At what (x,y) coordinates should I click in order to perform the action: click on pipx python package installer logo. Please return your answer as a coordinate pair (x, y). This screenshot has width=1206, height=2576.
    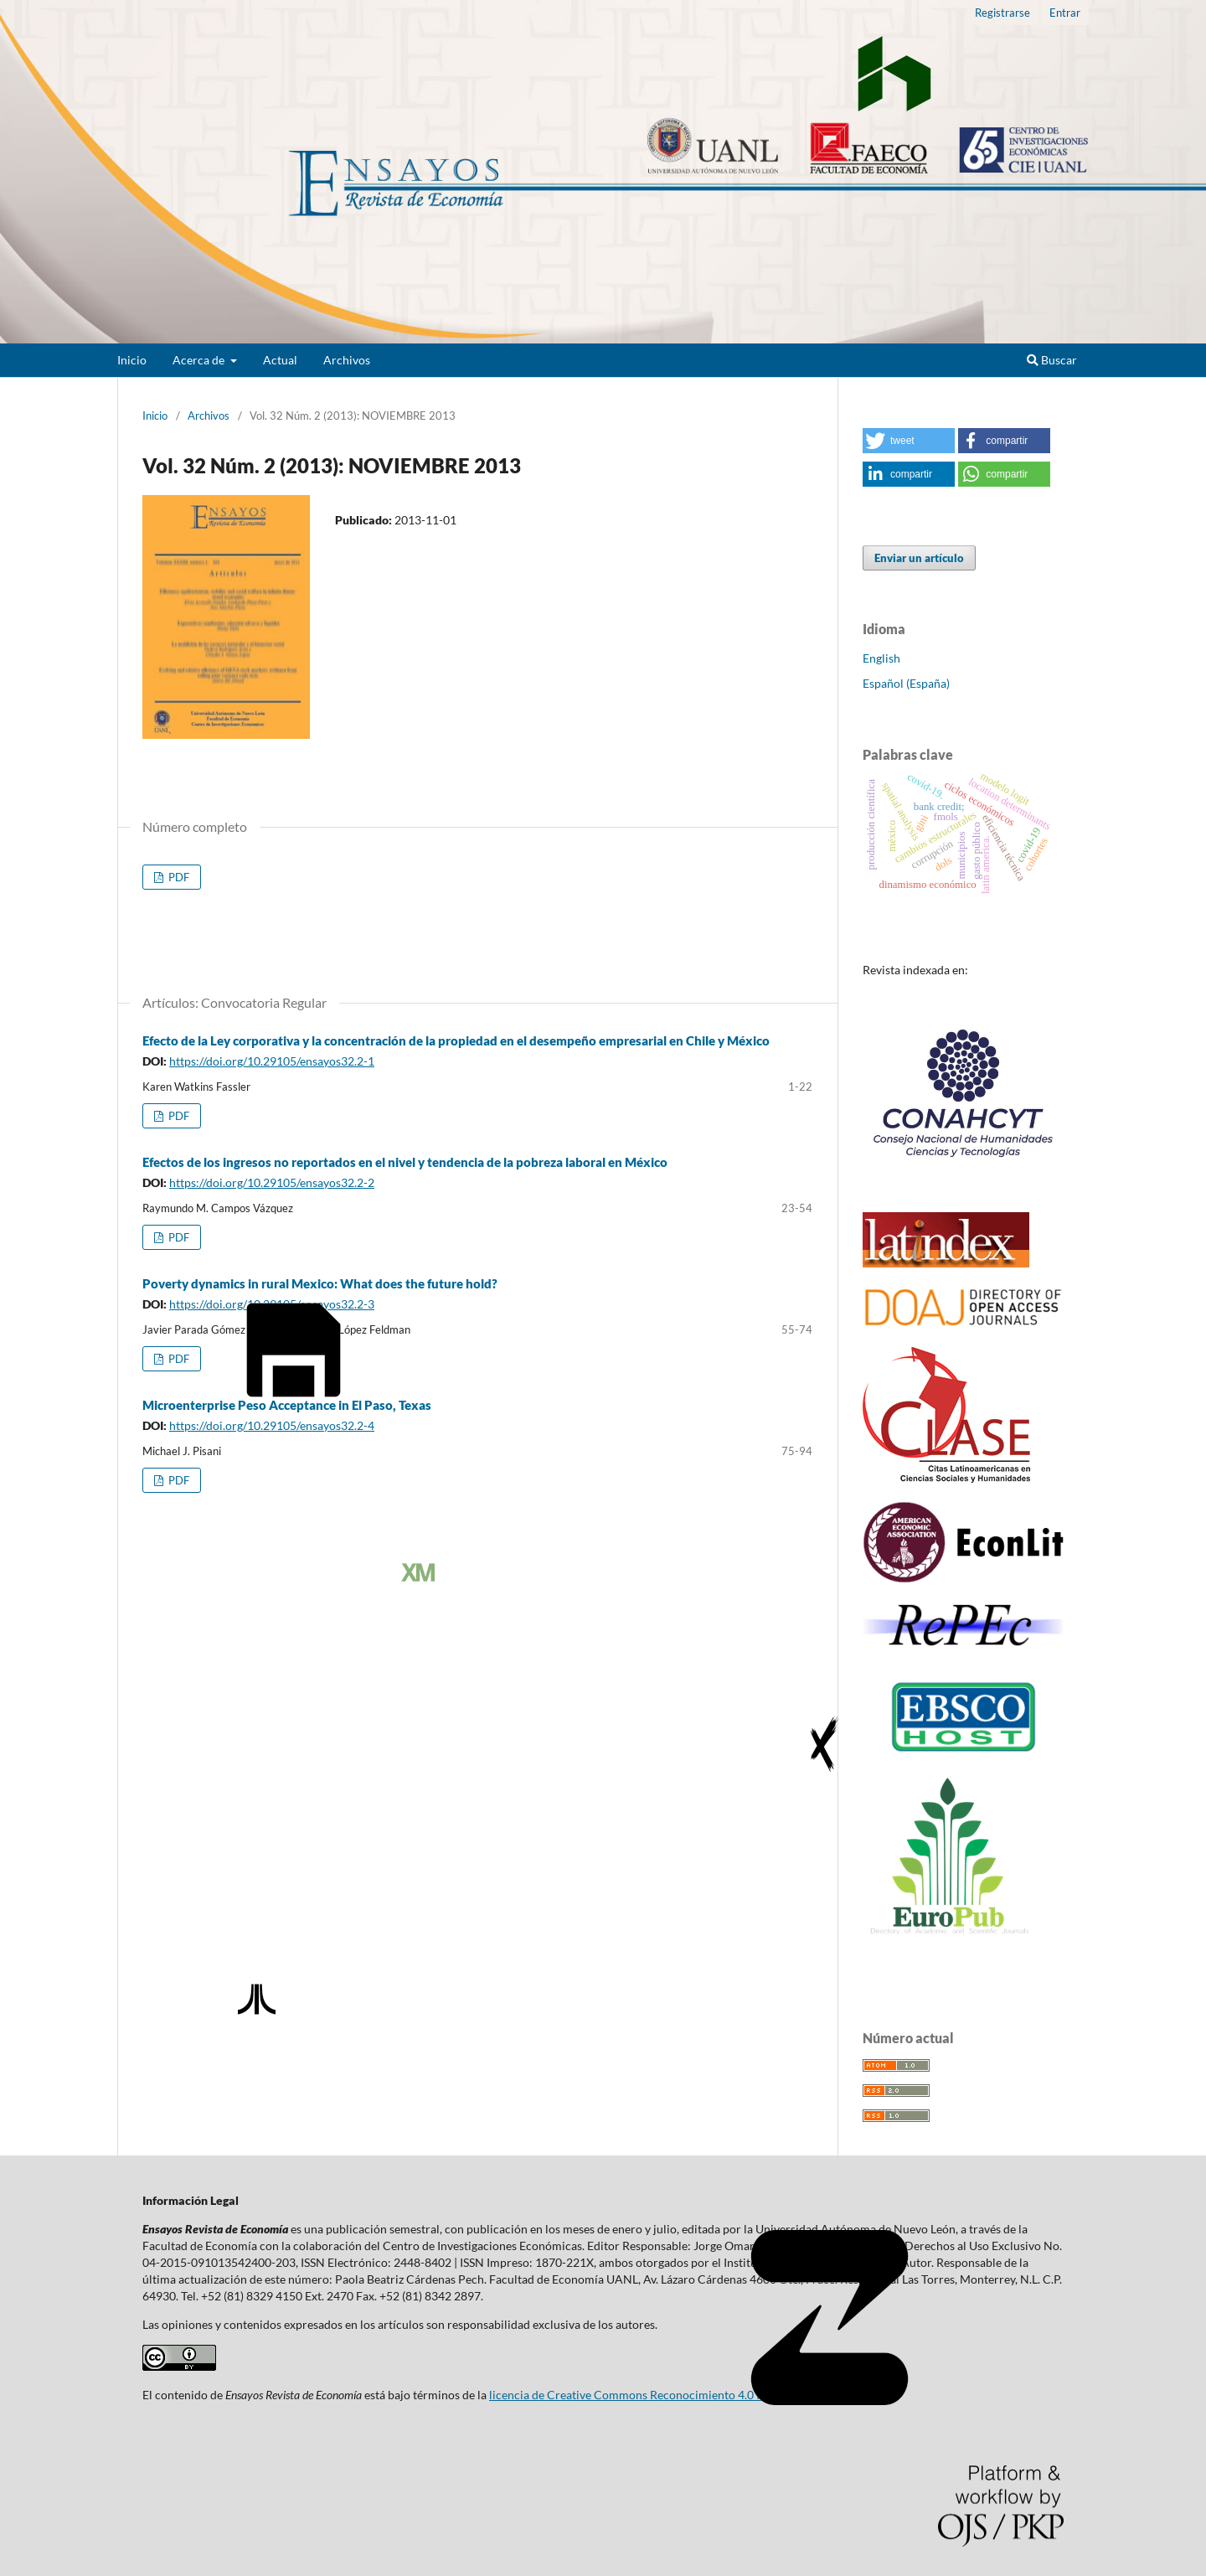
    Looking at the image, I should click on (824, 1743).